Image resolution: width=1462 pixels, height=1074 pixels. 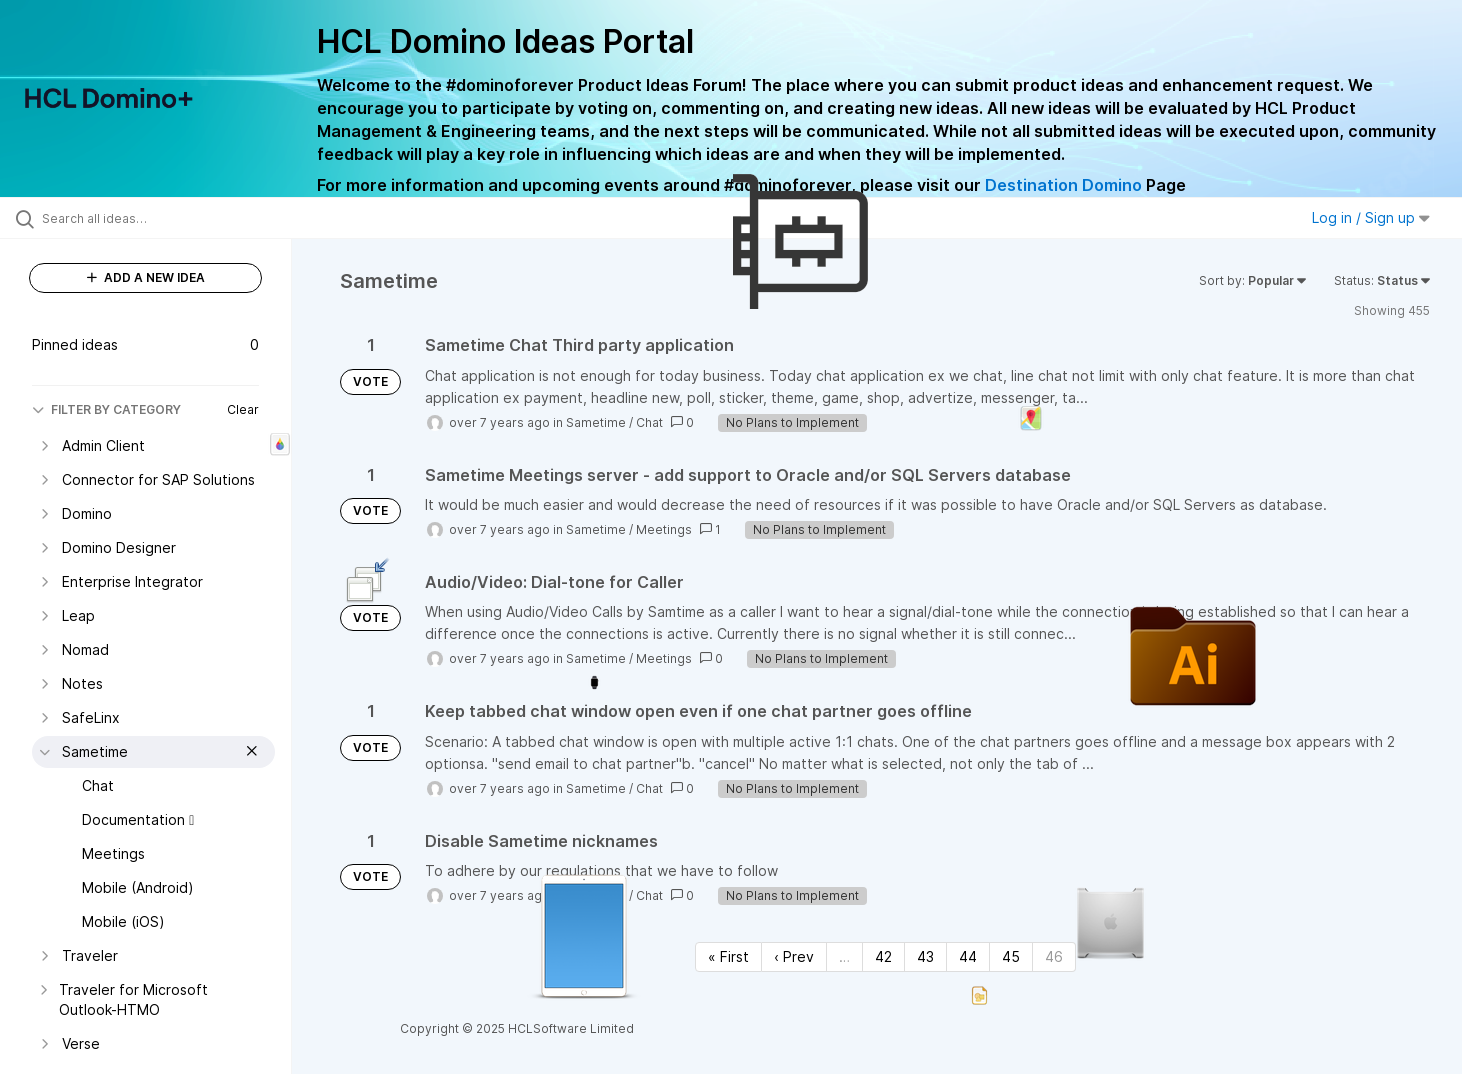 What do you see at coordinates (1110, 923) in the screenshot?
I see `indicates mac pro desktop computer in system settings` at bounding box center [1110, 923].